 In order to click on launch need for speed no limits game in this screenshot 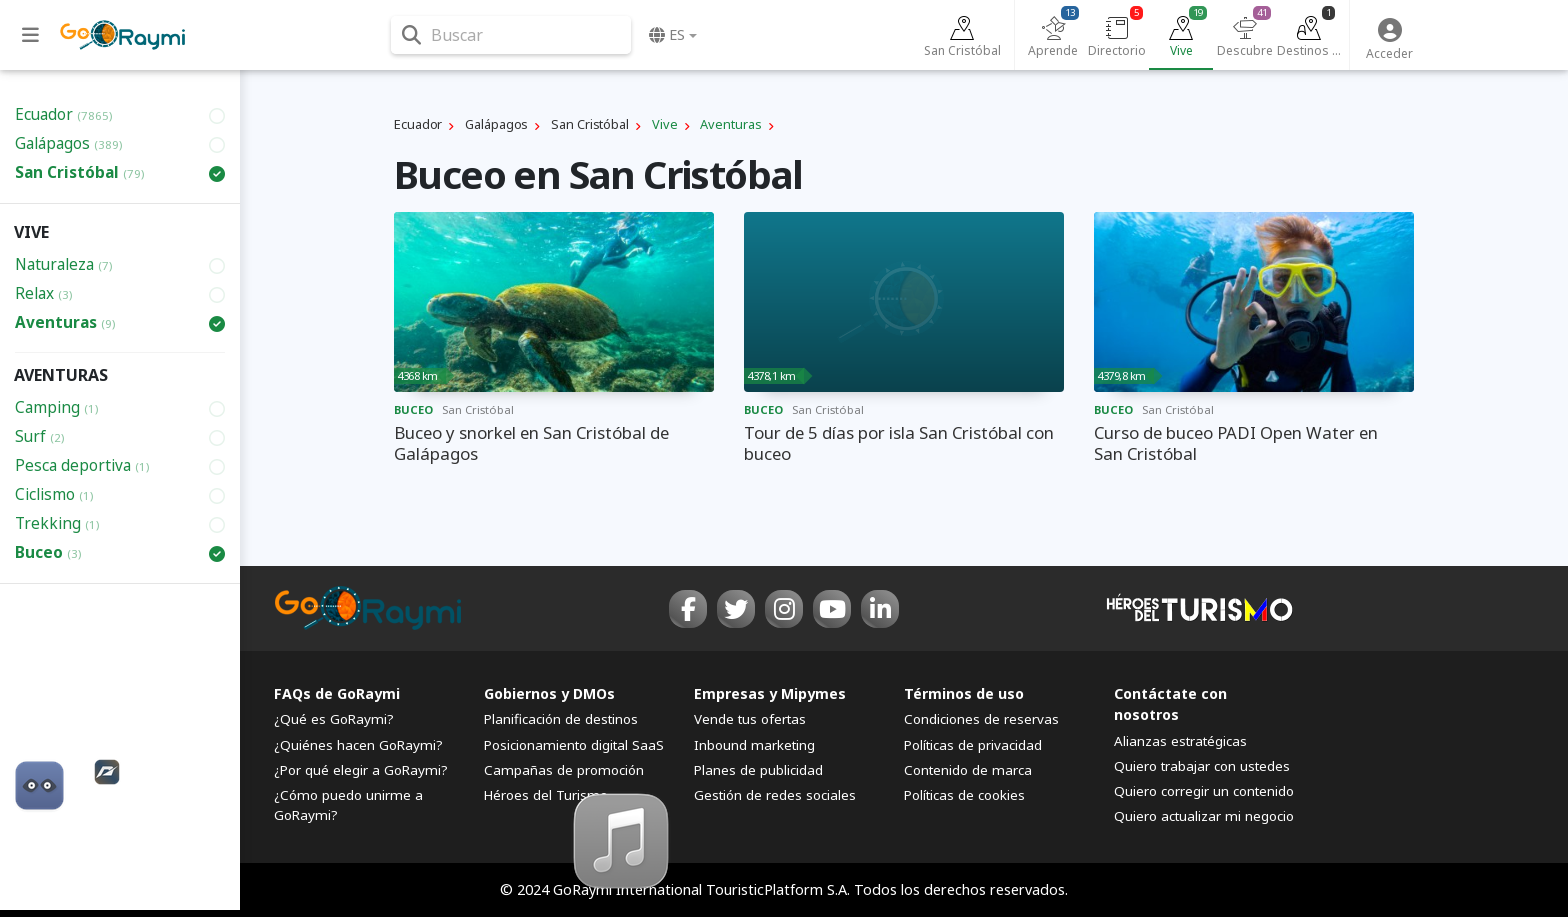, I will do `click(107, 772)`.